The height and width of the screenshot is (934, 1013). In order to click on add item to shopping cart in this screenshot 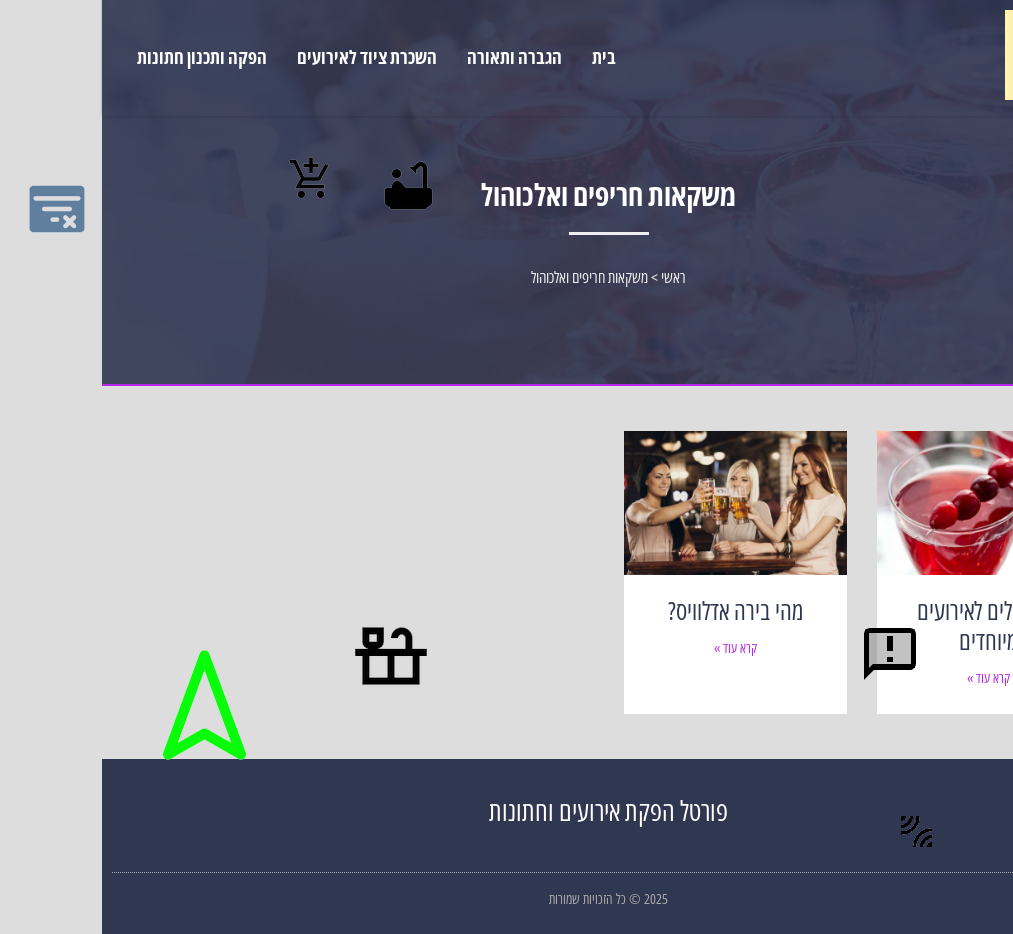, I will do `click(311, 179)`.